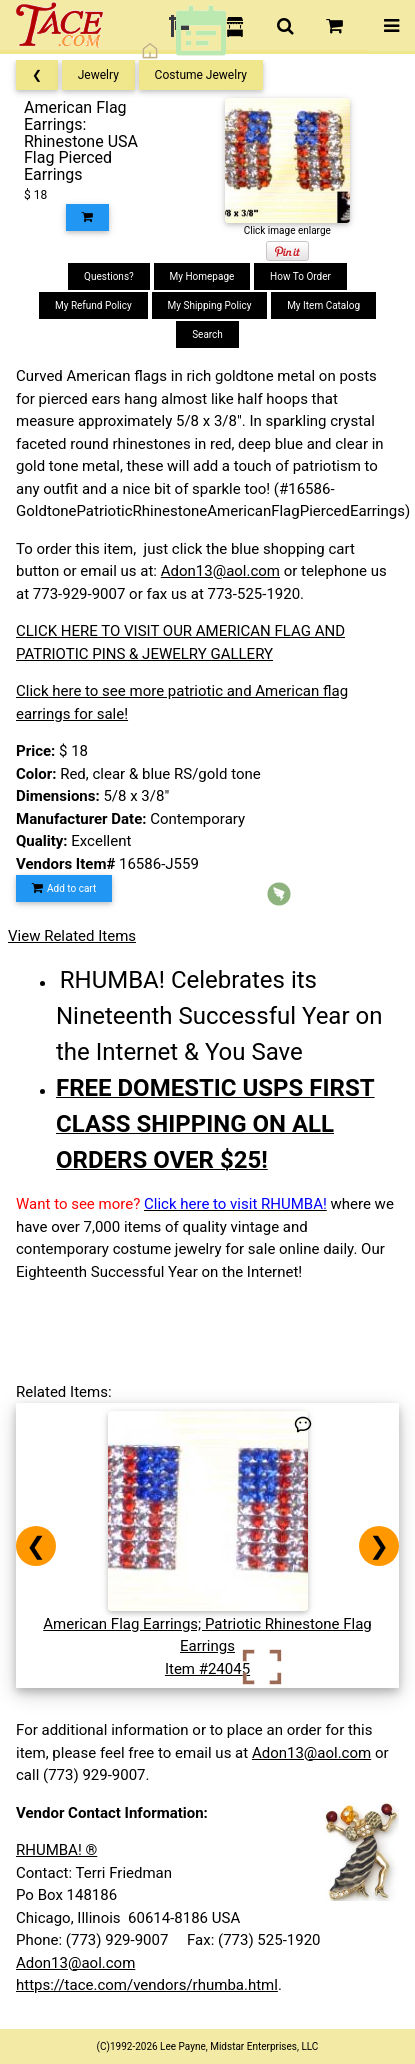 This screenshot has height=2064, width=415. What do you see at coordinates (262, 1667) in the screenshot?
I see `enter fullscreen mode` at bounding box center [262, 1667].